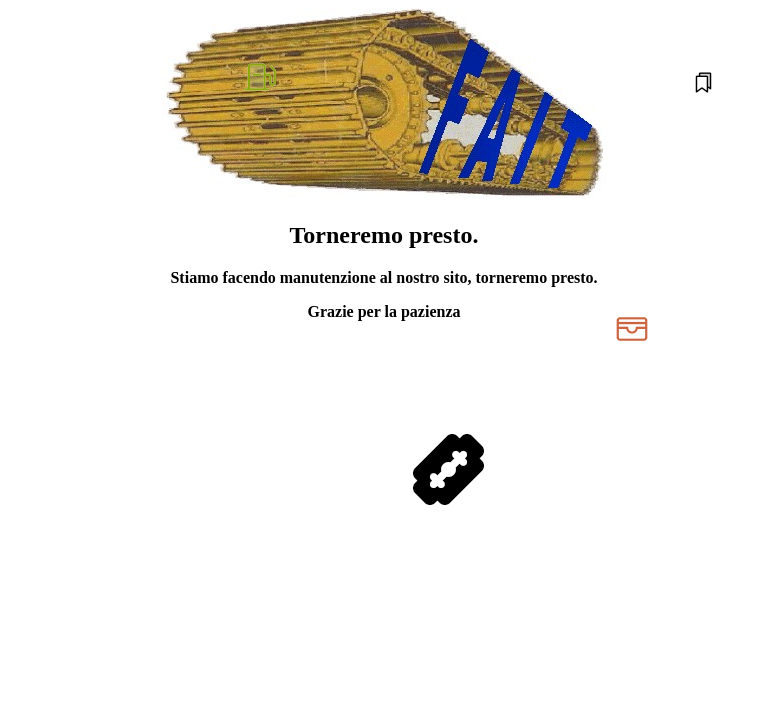 The image size is (768, 720). What do you see at coordinates (448, 469) in the screenshot?
I see `razor blade tool icon` at bounding box center [448, 469].